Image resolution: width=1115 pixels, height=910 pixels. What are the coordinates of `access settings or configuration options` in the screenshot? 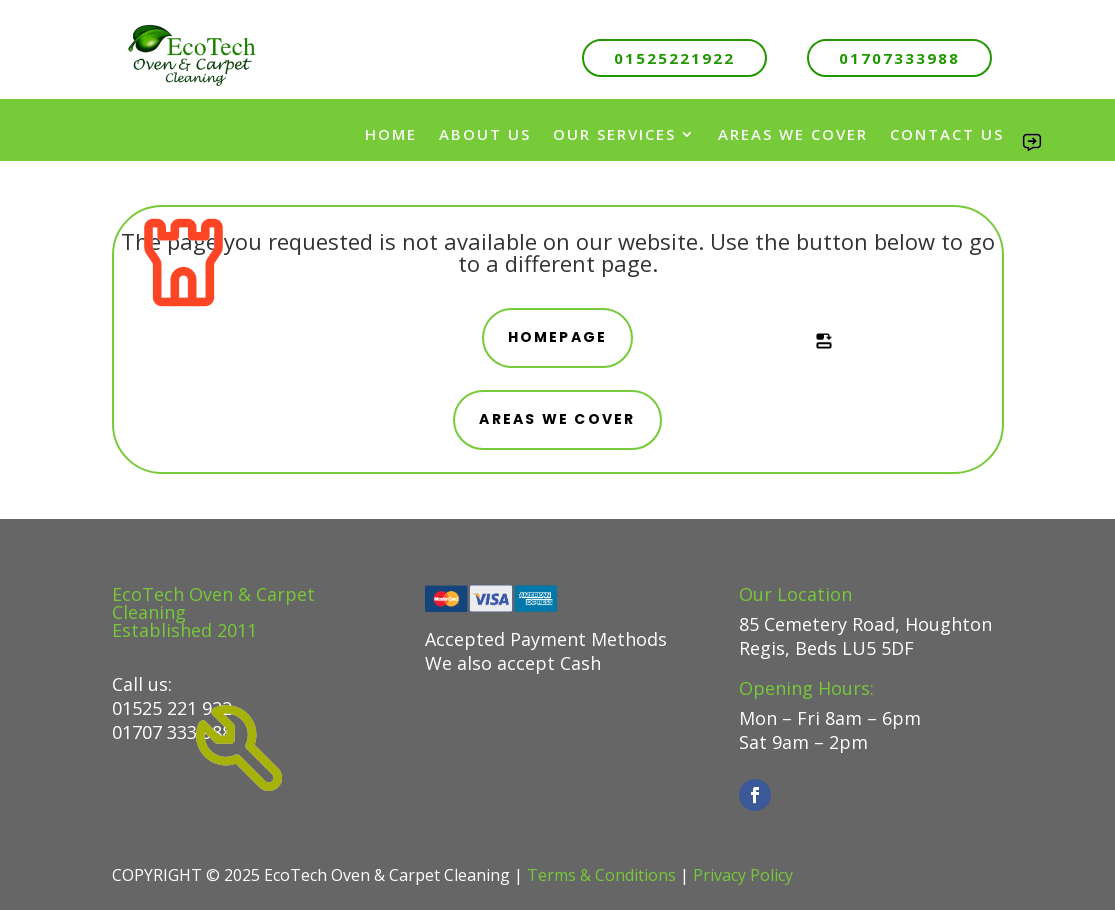 It's located at (239, 748).